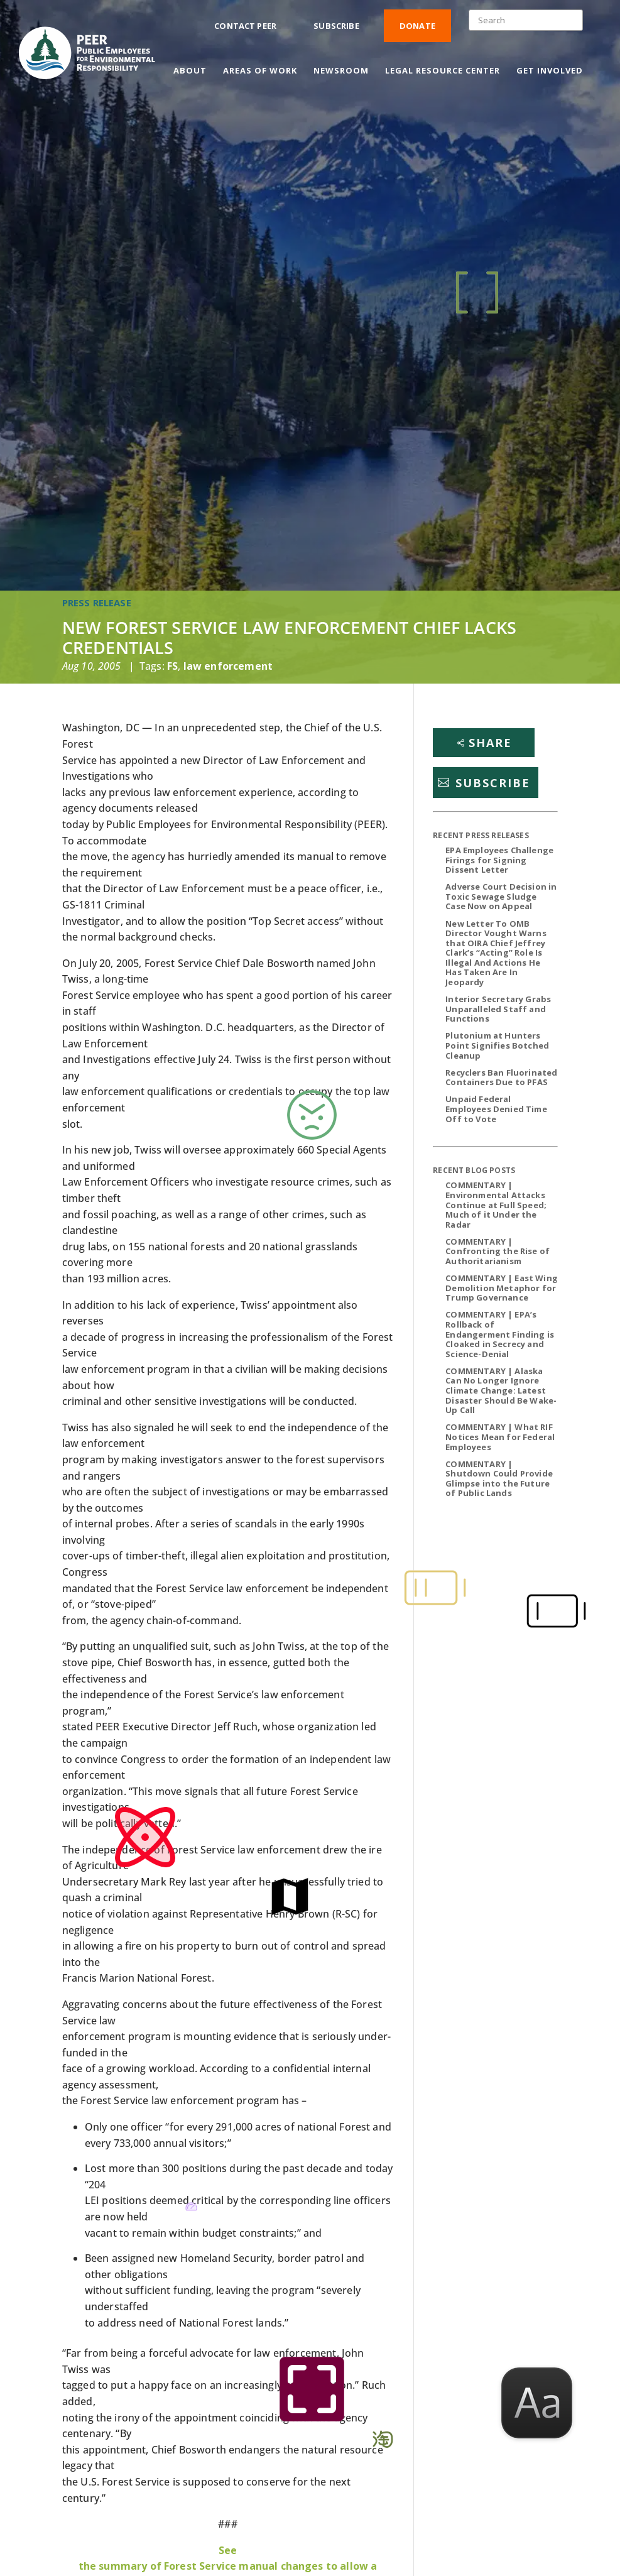 The width and height of the screenshot is (620, 2576). Describe the element at coordinates (312, 2389) in the screenshot. I see `select or crop an area` at that location.